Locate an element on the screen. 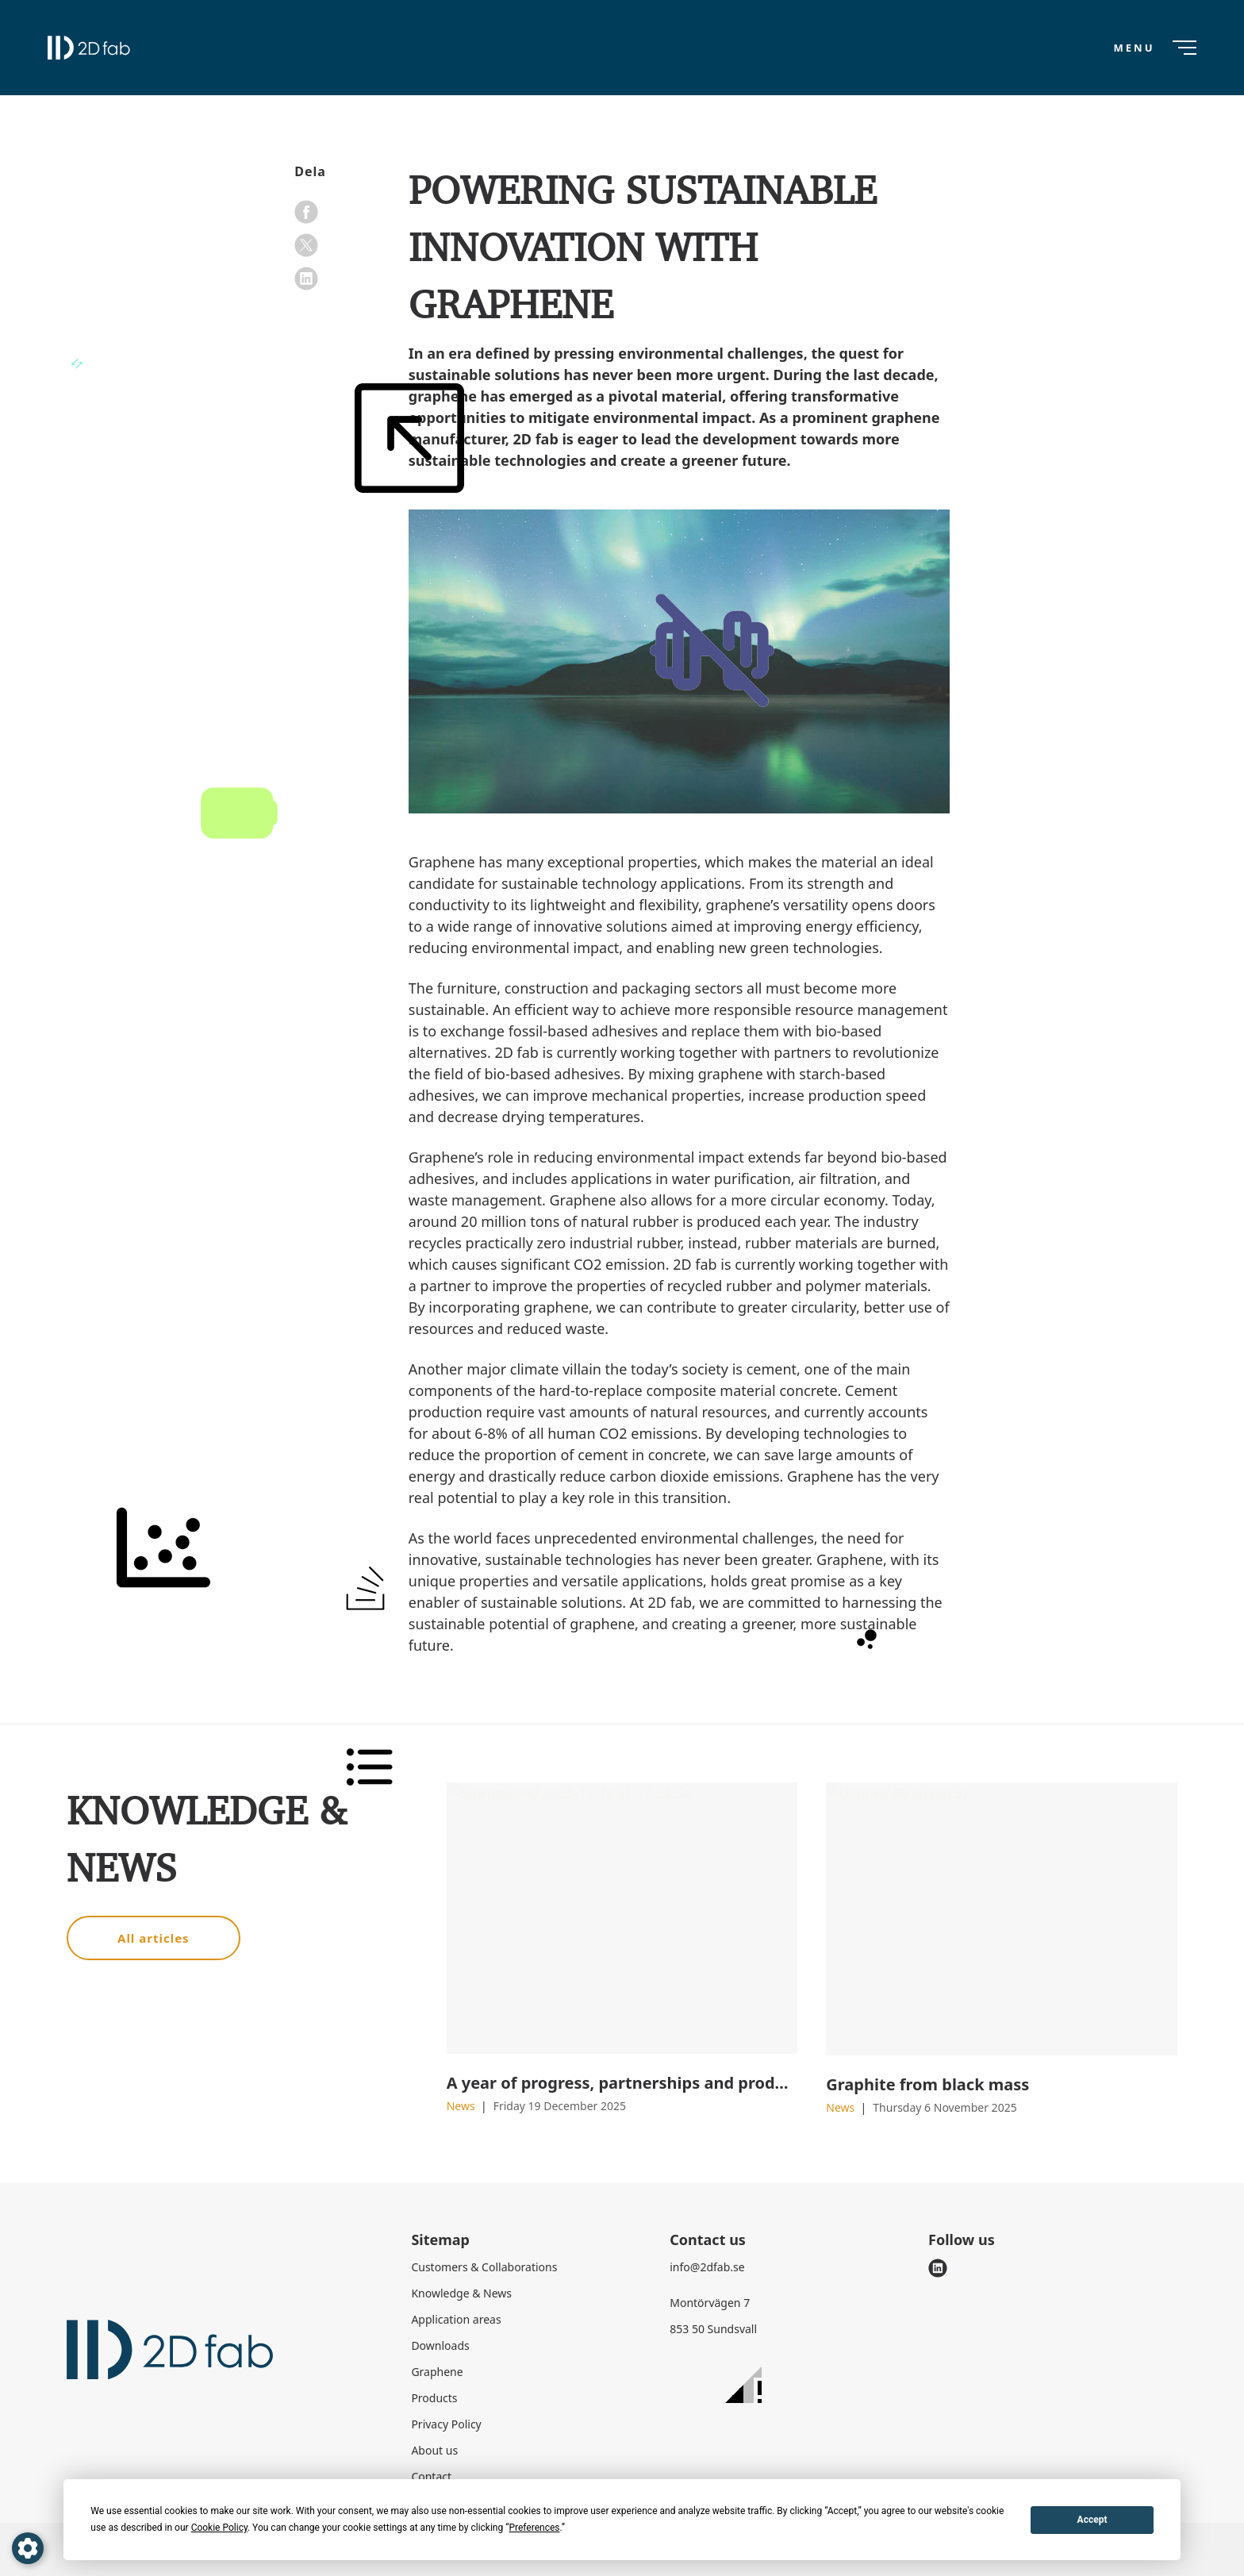 The image size is (1244, 2576). indicates weak cellular signal with no internet connection is located at coordinates (743, 2385).